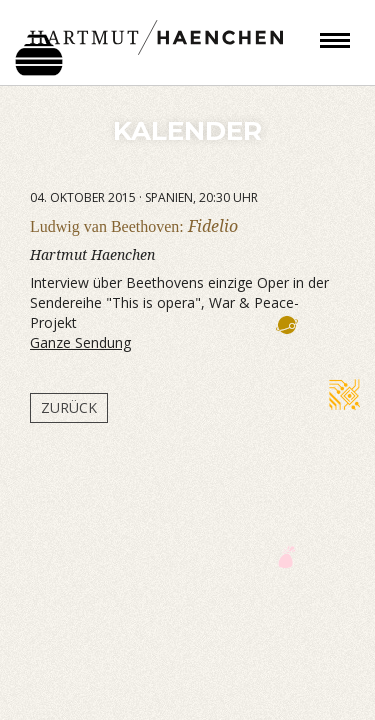 This screenshot has width=375, height=720. Describe the element at coordinates (287, 557) in the screenshot. I see `swap or exchange items in inventory` at that location.